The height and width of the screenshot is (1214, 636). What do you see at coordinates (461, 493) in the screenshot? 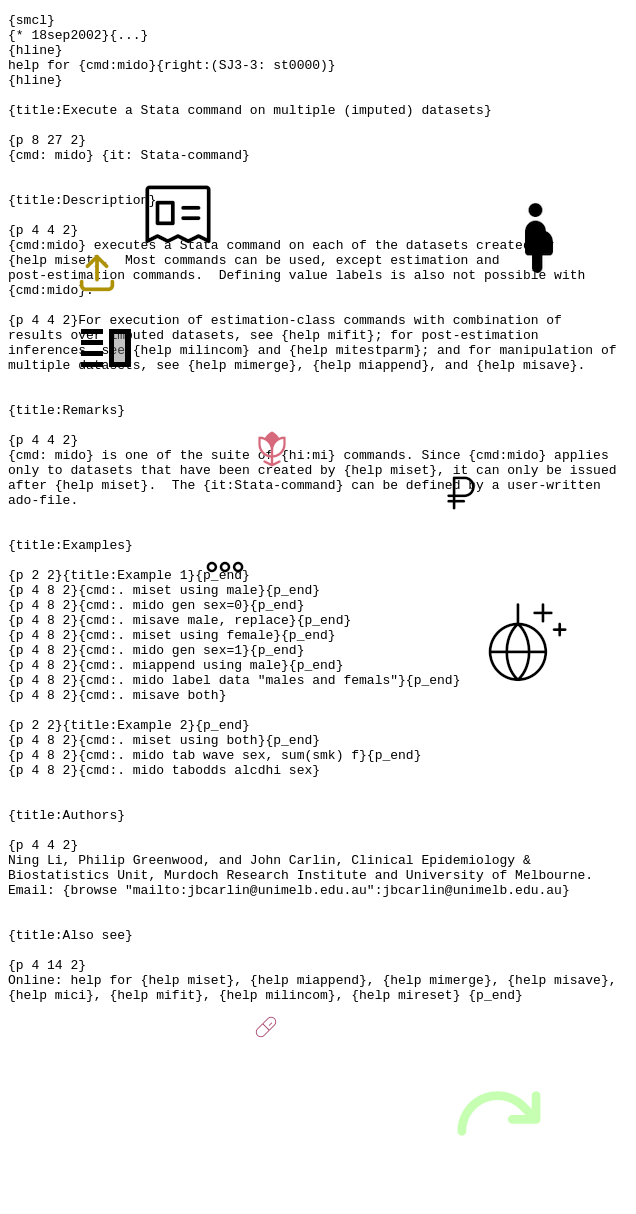
I see `view prices in russian rubles` at bounding box center [461, 493].